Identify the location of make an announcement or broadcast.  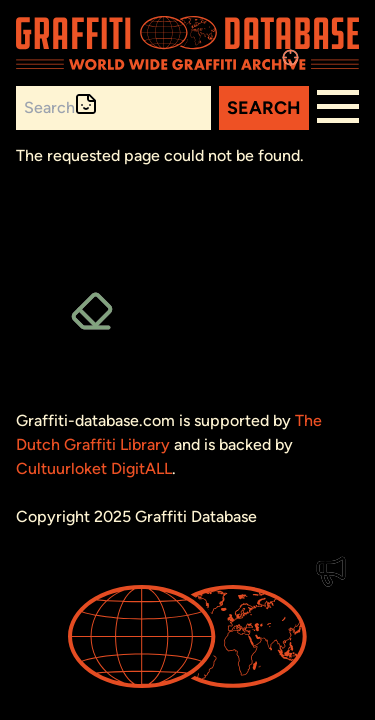
(331, 571).